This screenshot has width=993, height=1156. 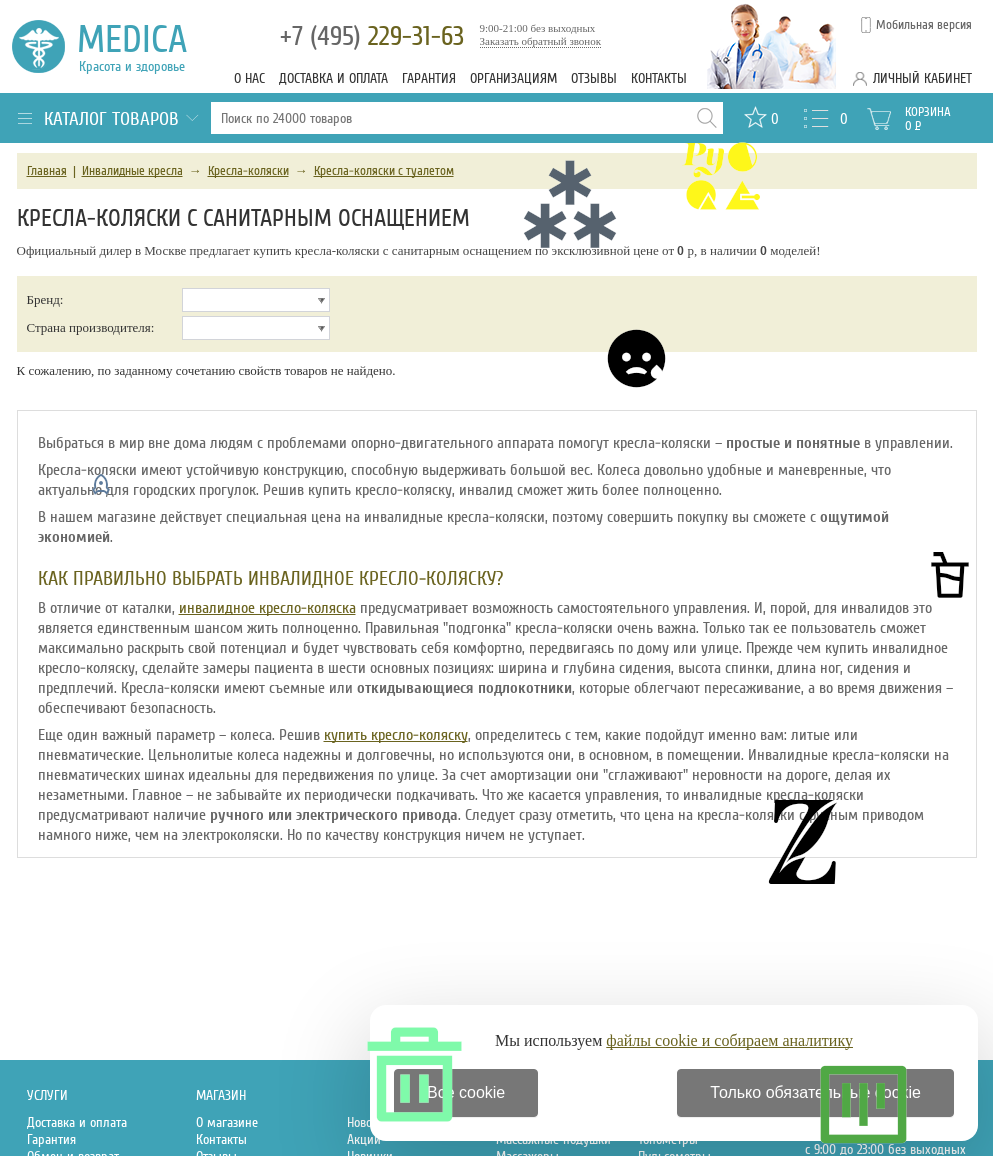 What do you see at coordinates (414, 1074) in the screenshot?
I see `delete selected item` at bounding box center [414, 1074].